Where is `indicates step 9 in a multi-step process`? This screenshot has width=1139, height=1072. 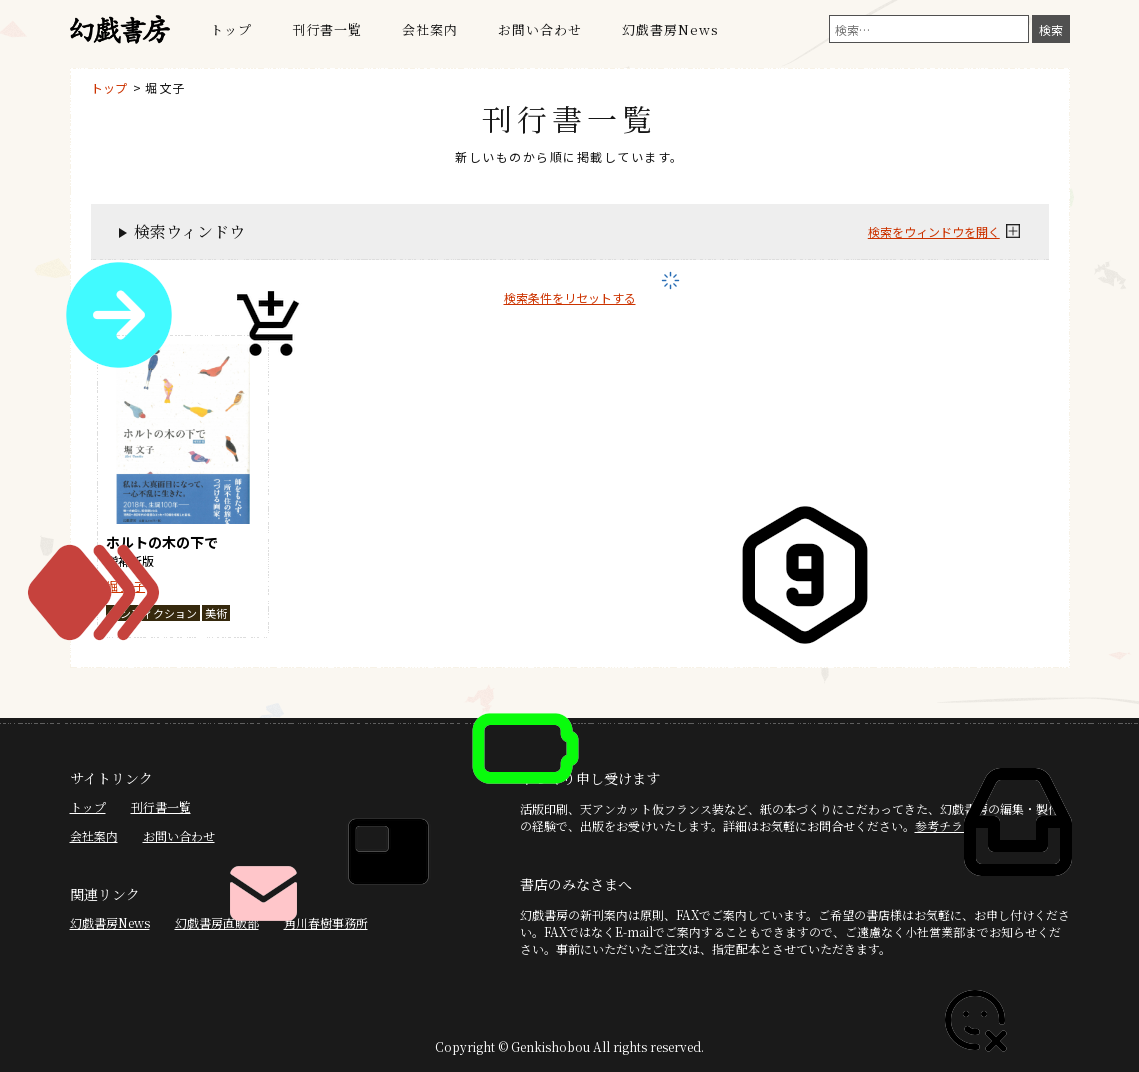 indicates step 9 in a multi-step process is located at coordinates (805, 575).